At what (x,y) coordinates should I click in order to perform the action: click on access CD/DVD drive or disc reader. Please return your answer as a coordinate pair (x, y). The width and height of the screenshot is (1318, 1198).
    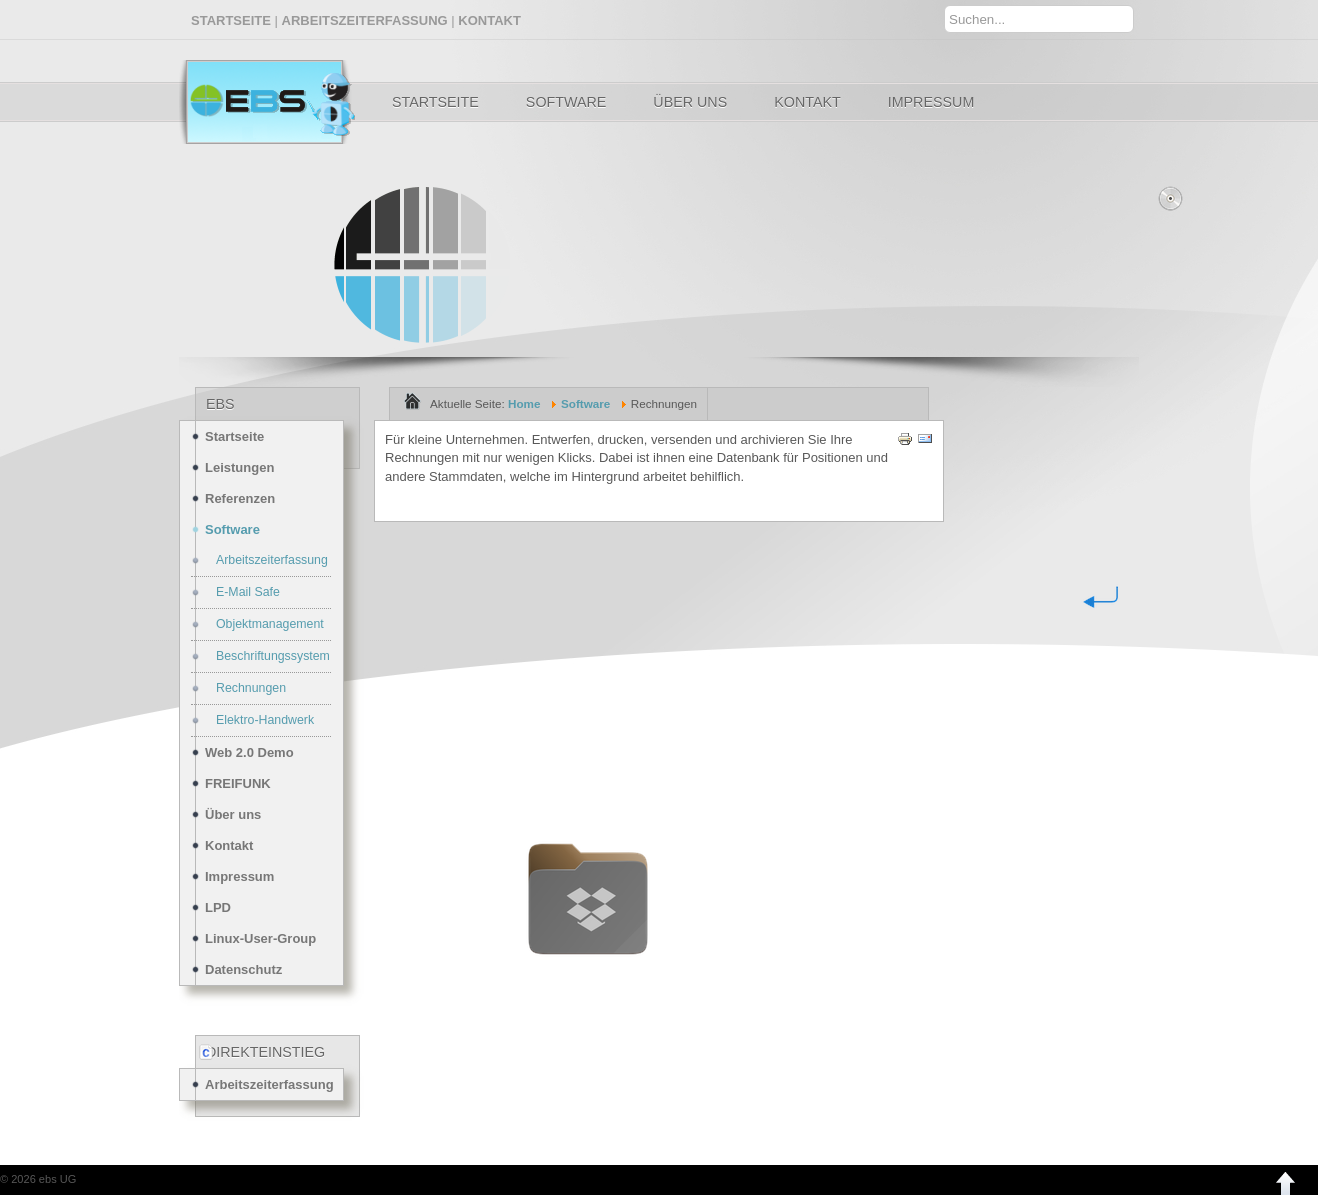
    Looking at the image, I should click on (1170, 198).